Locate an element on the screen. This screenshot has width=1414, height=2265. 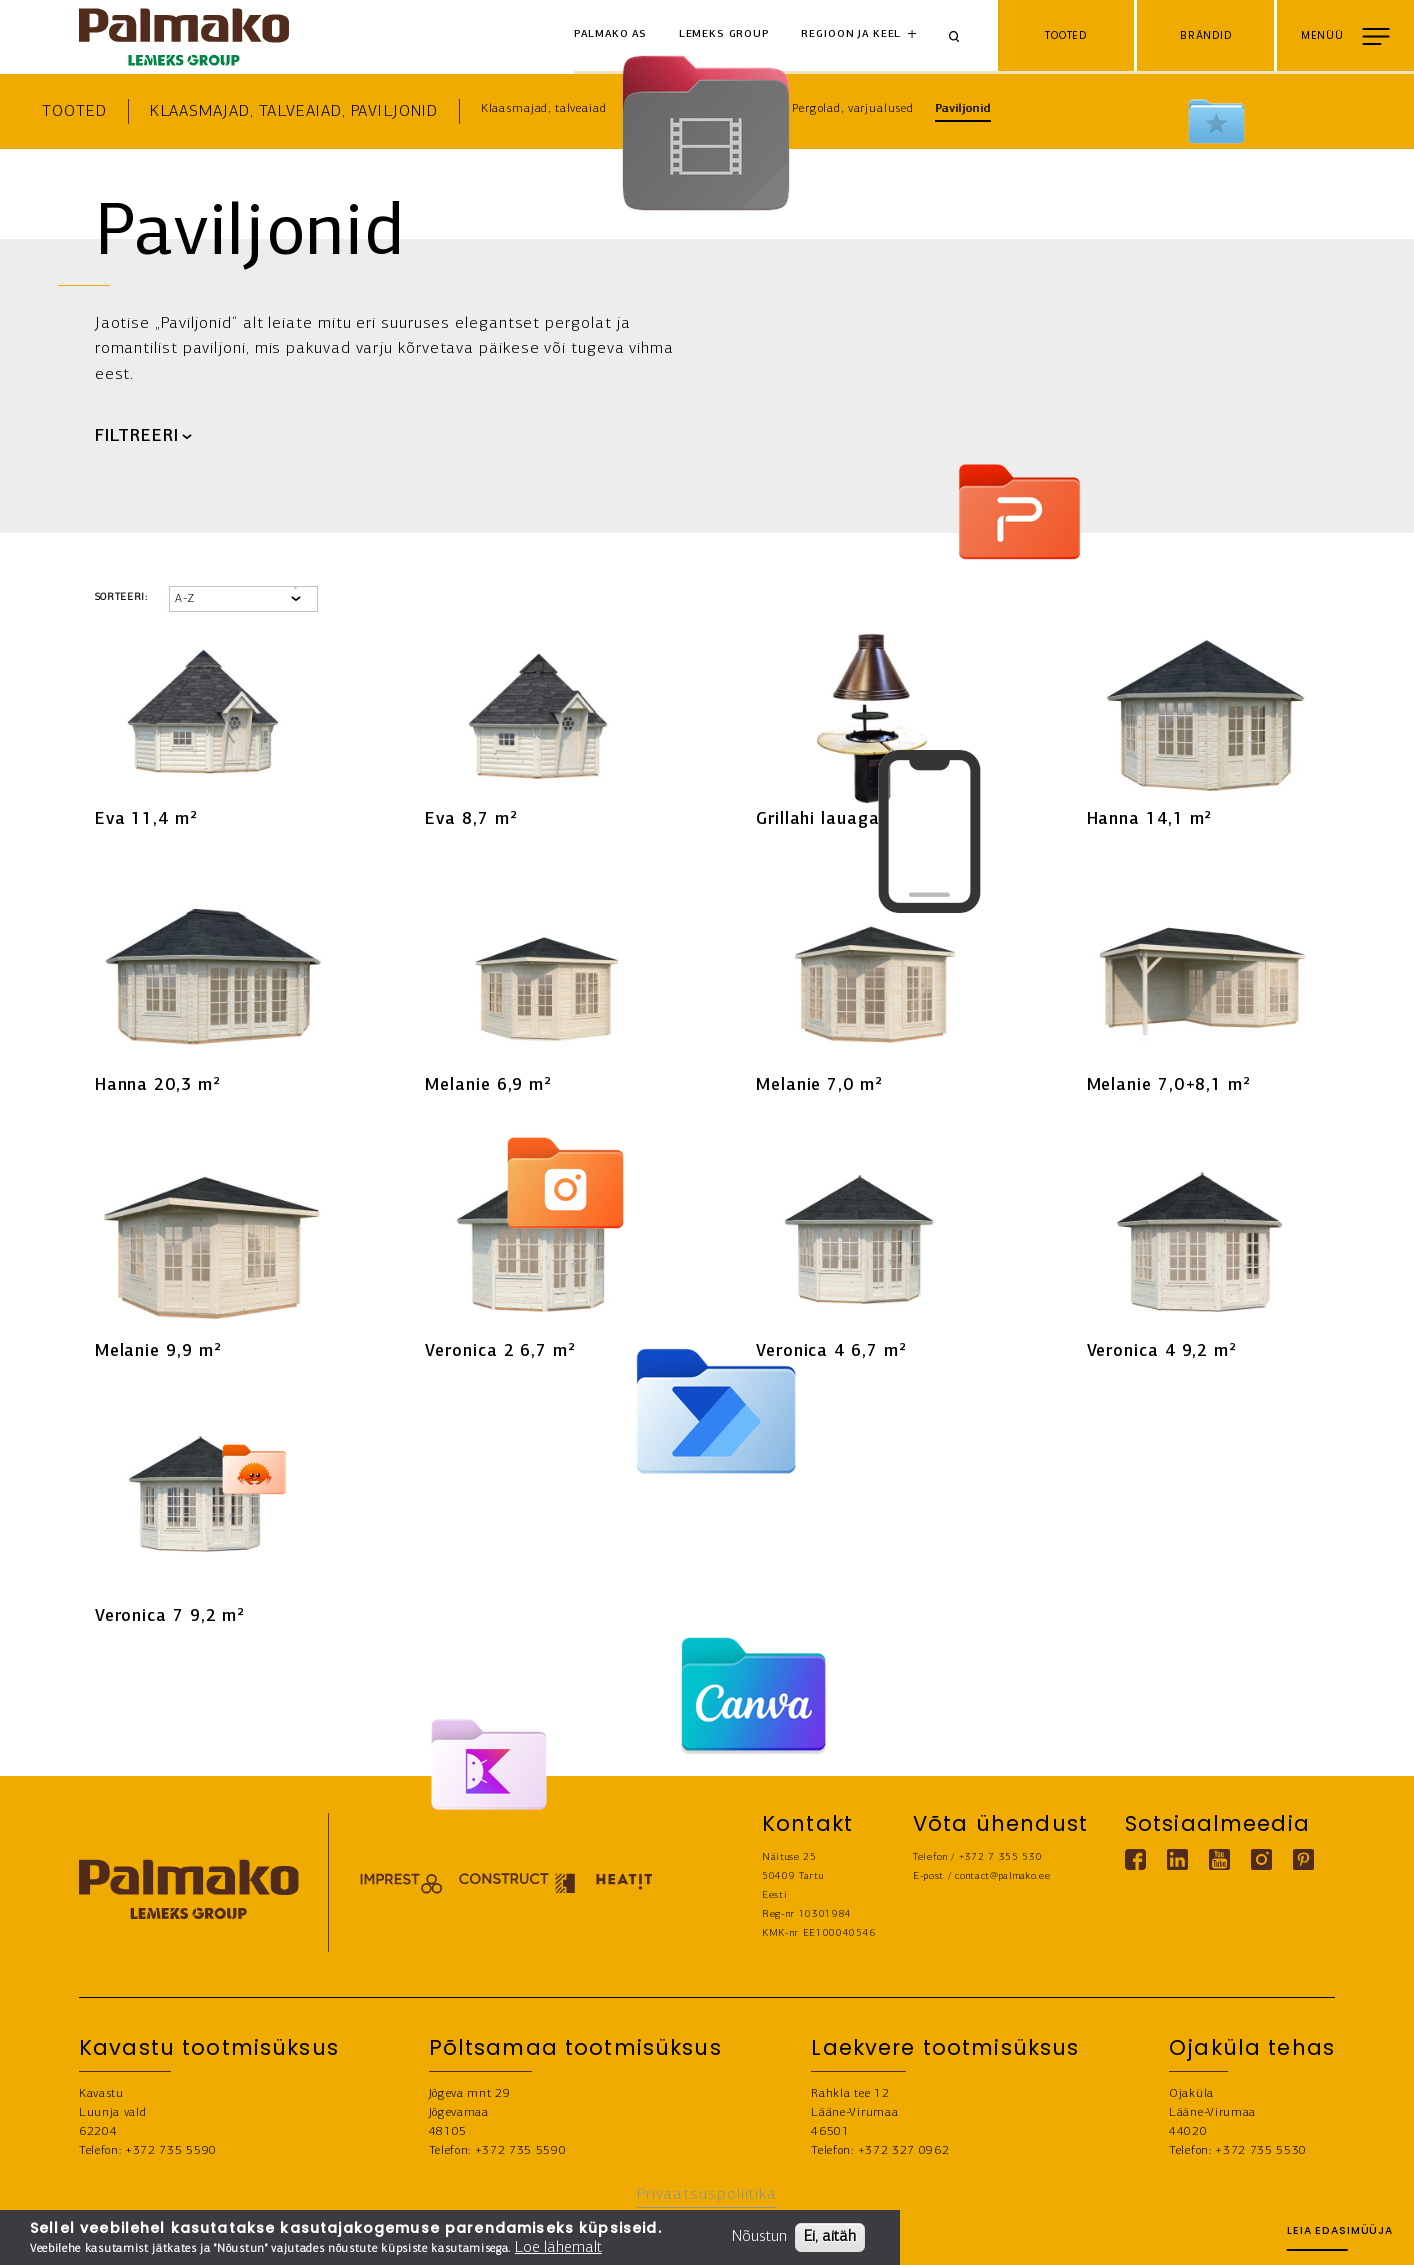
open folder containing Canva project files is located at coordinates (753, 1698).